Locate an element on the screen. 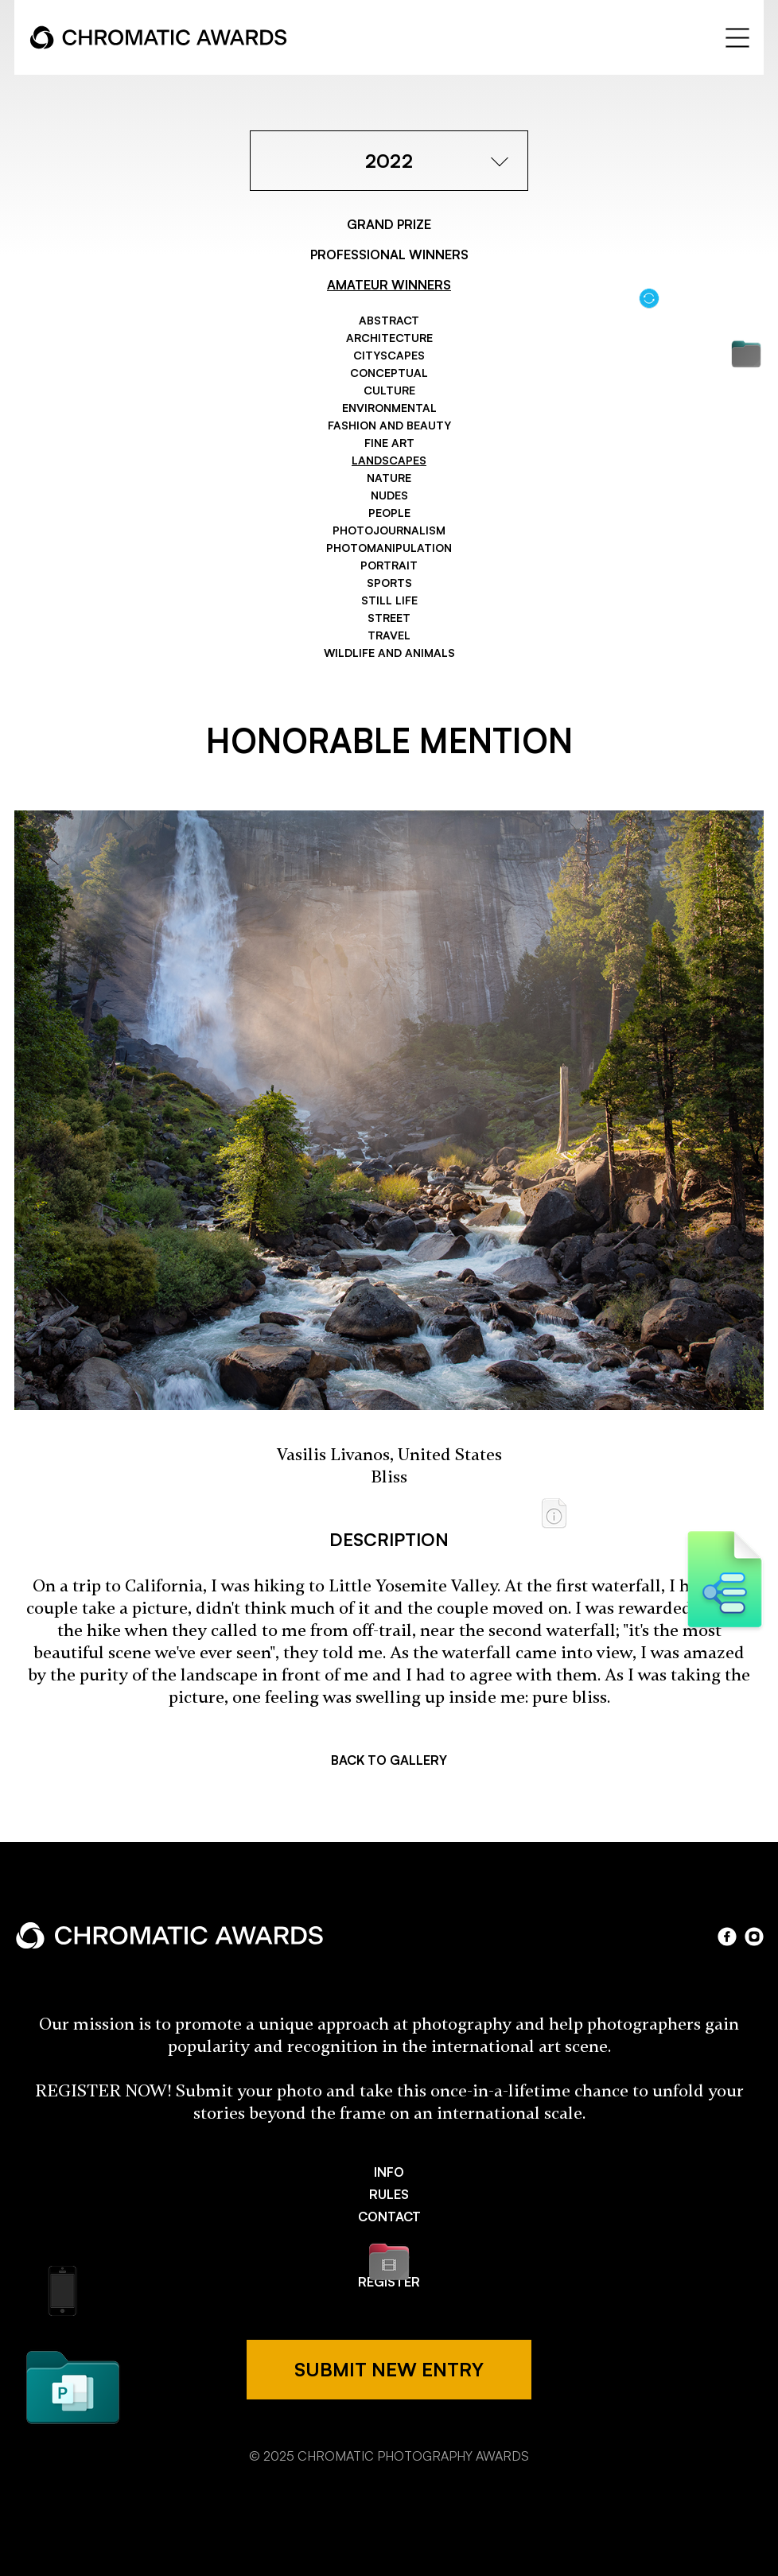  open folder containing microsoft publisher files is located at coordinates (72, 2390).